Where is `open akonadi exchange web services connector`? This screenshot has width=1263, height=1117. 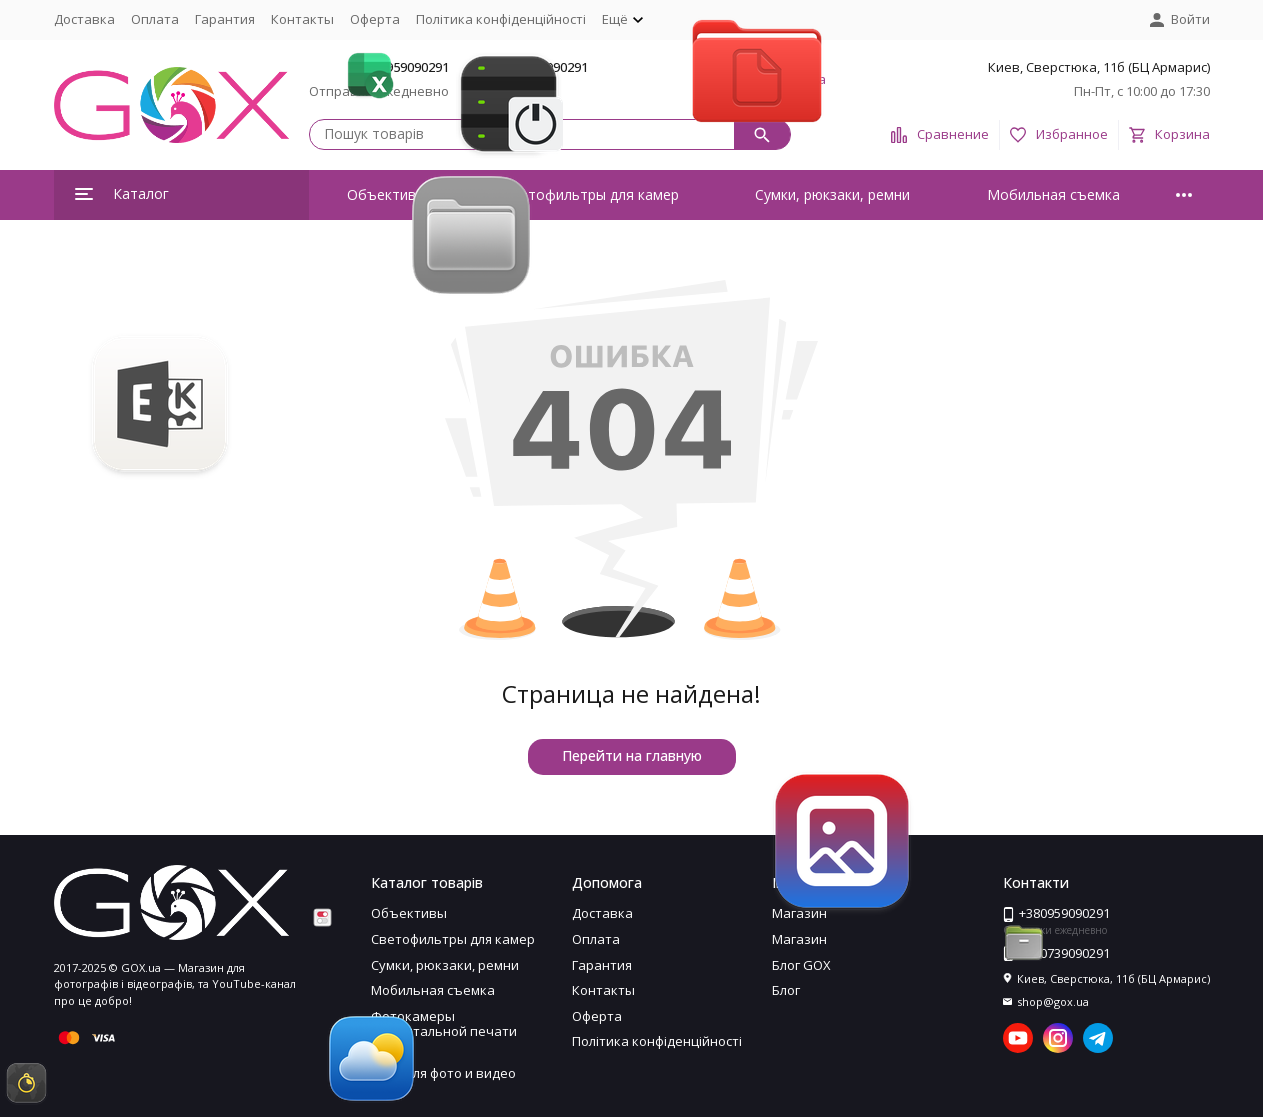
open akonadi exchange web services connector is located at coordinates (160, 404).